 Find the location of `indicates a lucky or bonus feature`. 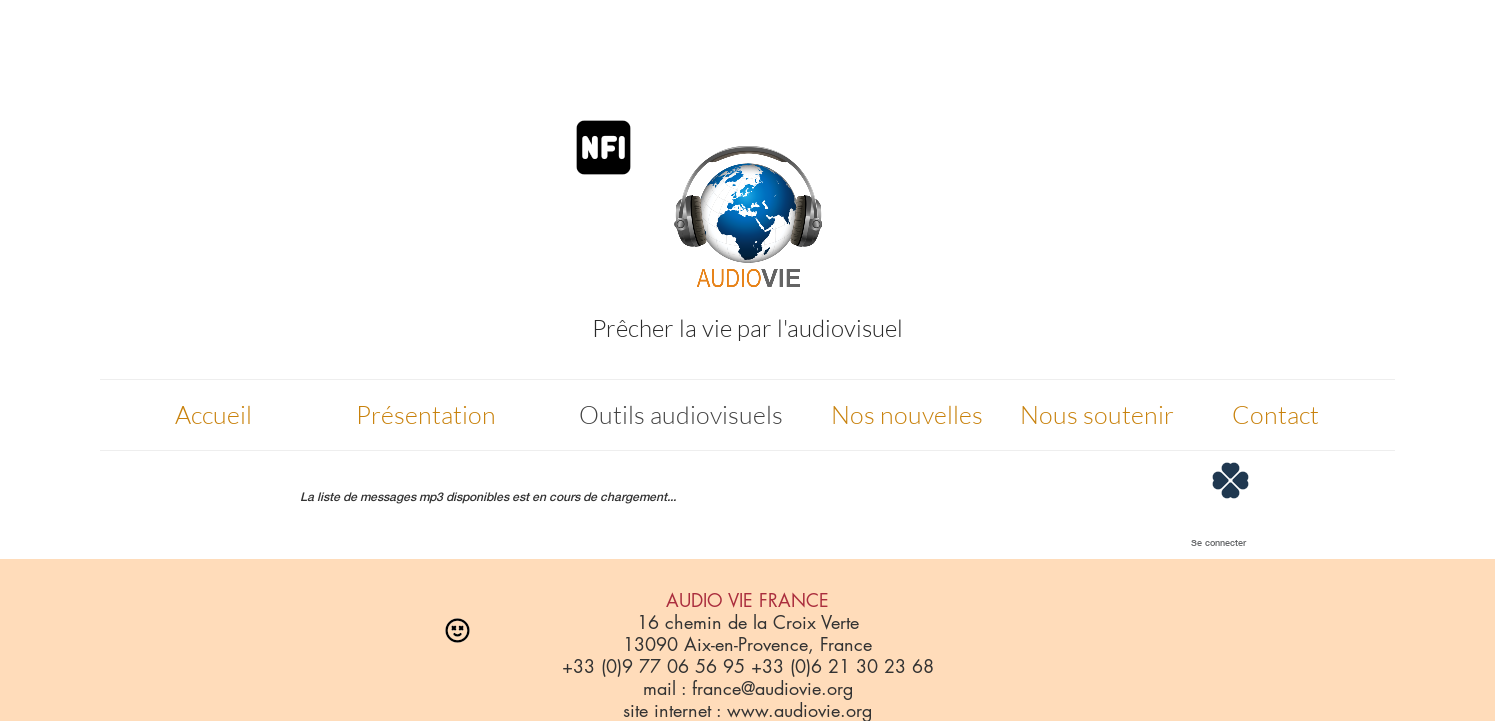

indicates a lucky or bonus feature is located at coordinates (1230, 480).